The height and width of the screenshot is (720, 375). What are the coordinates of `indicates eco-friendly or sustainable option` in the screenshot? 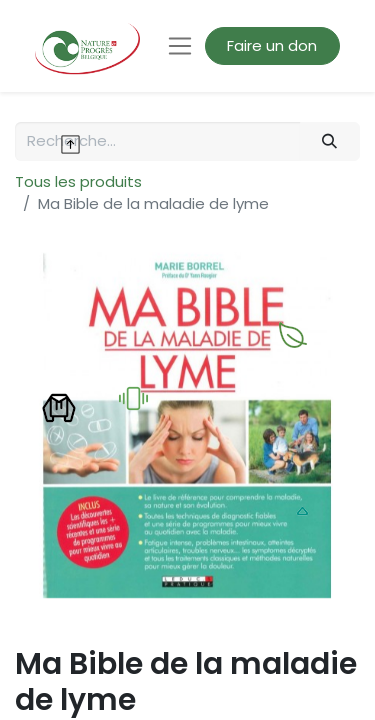 It's located at (293, 335).